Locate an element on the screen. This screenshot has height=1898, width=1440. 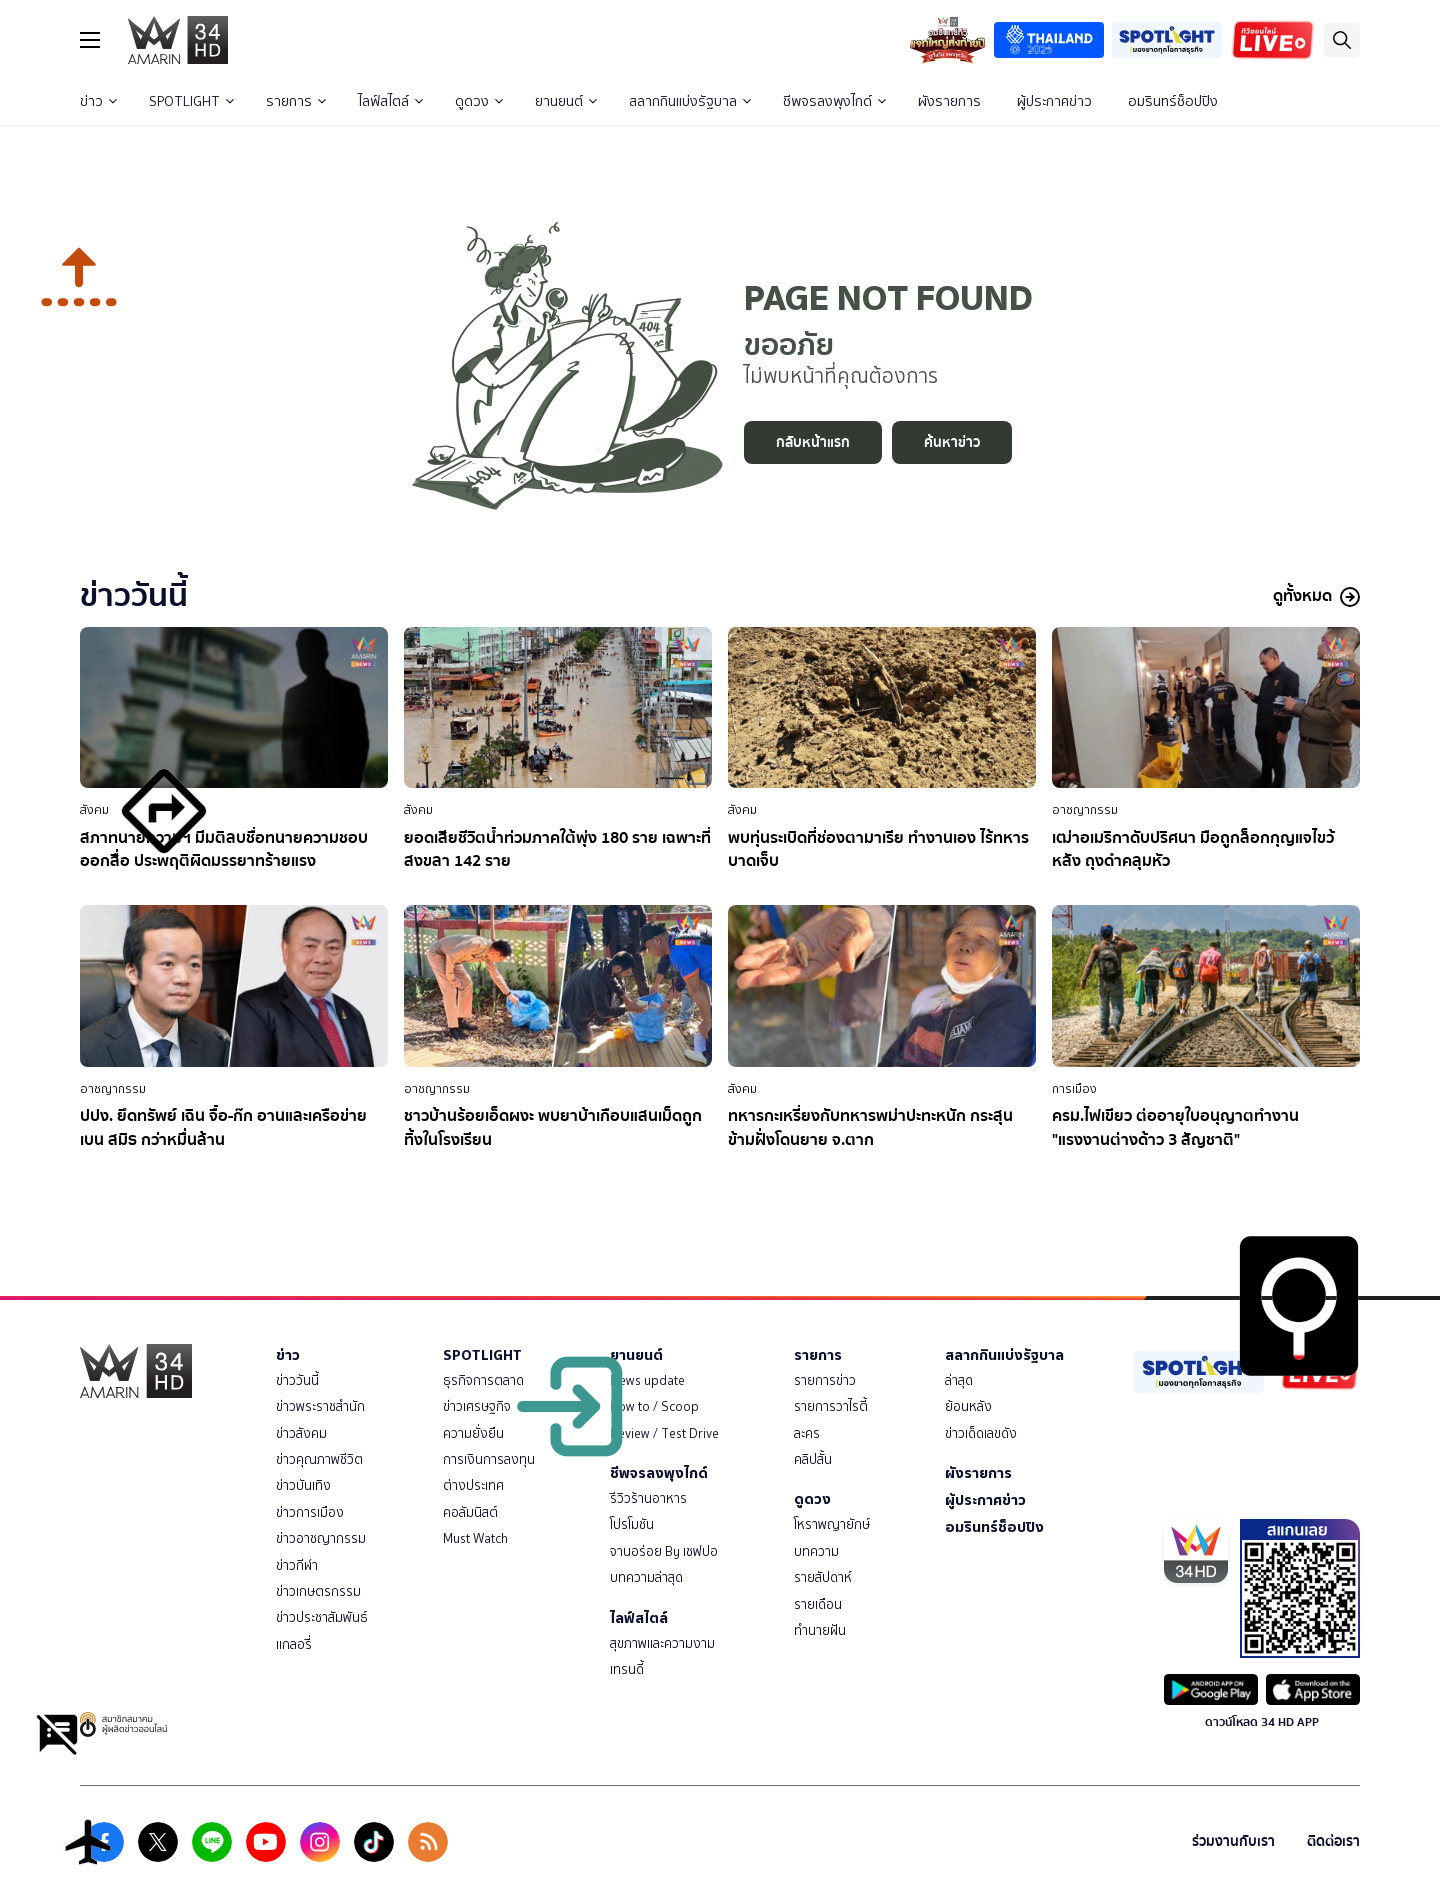
collapse content upward is located at coordinates (79, 282).